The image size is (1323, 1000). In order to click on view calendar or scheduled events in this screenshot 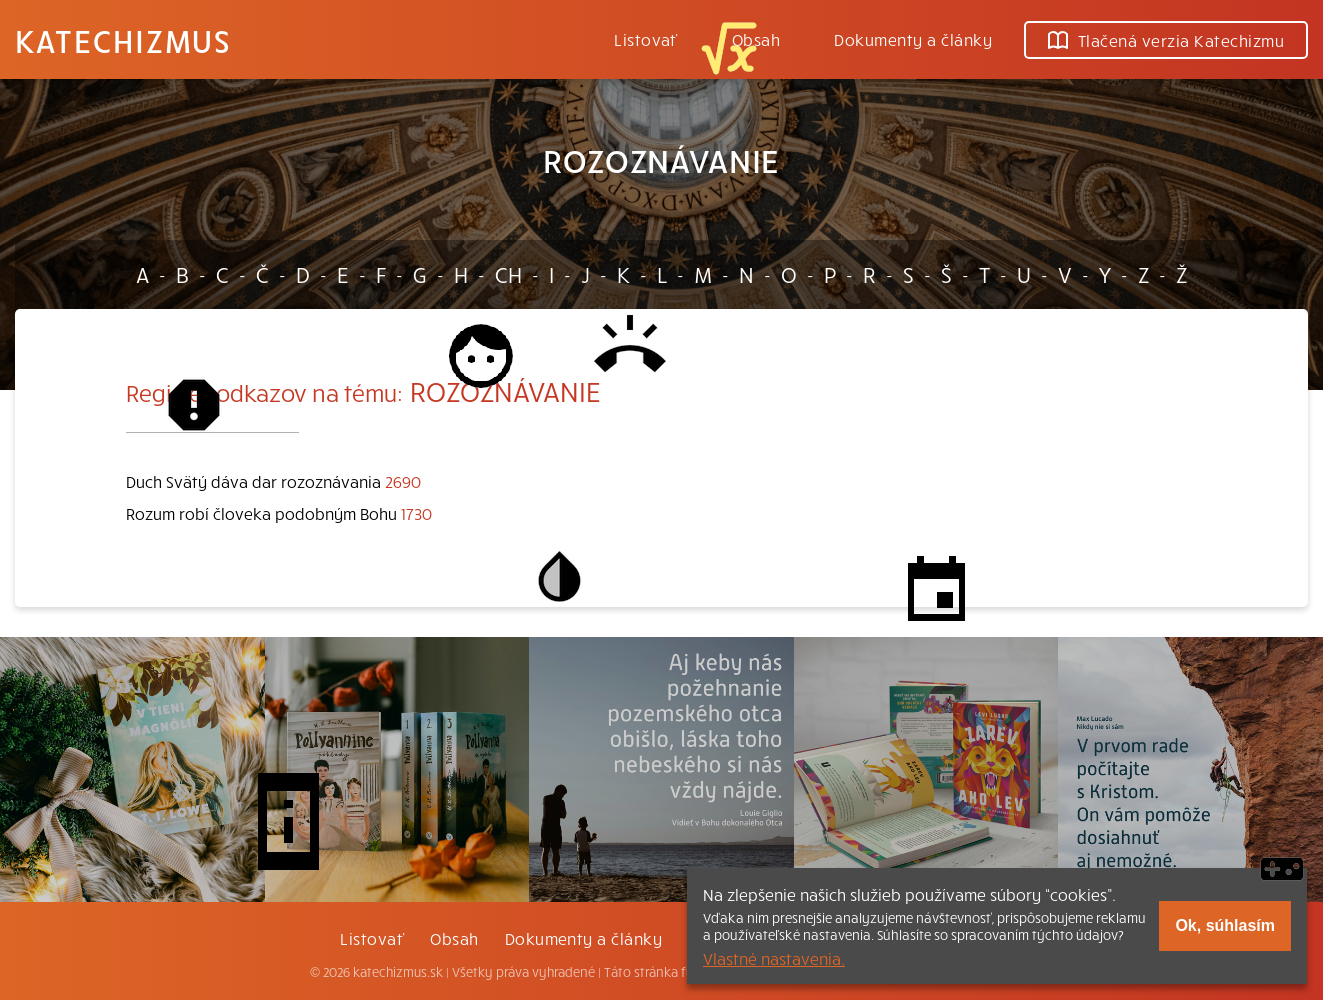, I will do `click(936, 588)`.